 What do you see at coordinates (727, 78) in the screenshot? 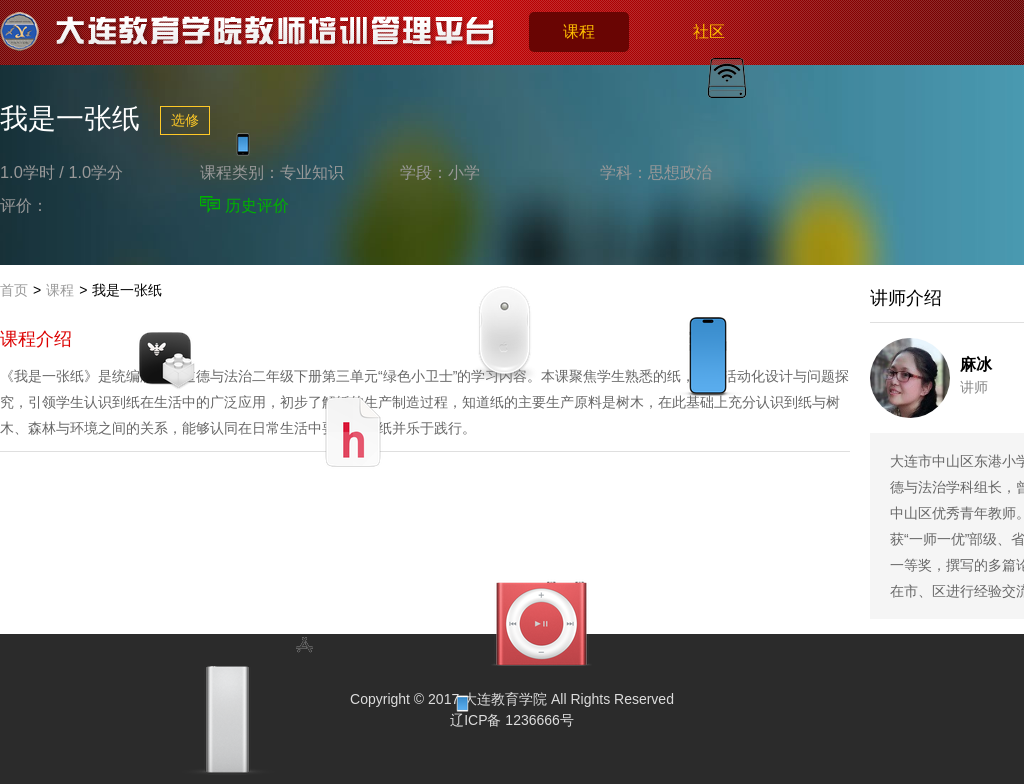
I see `access a wireless network drive` at bounding box center [727, 78].